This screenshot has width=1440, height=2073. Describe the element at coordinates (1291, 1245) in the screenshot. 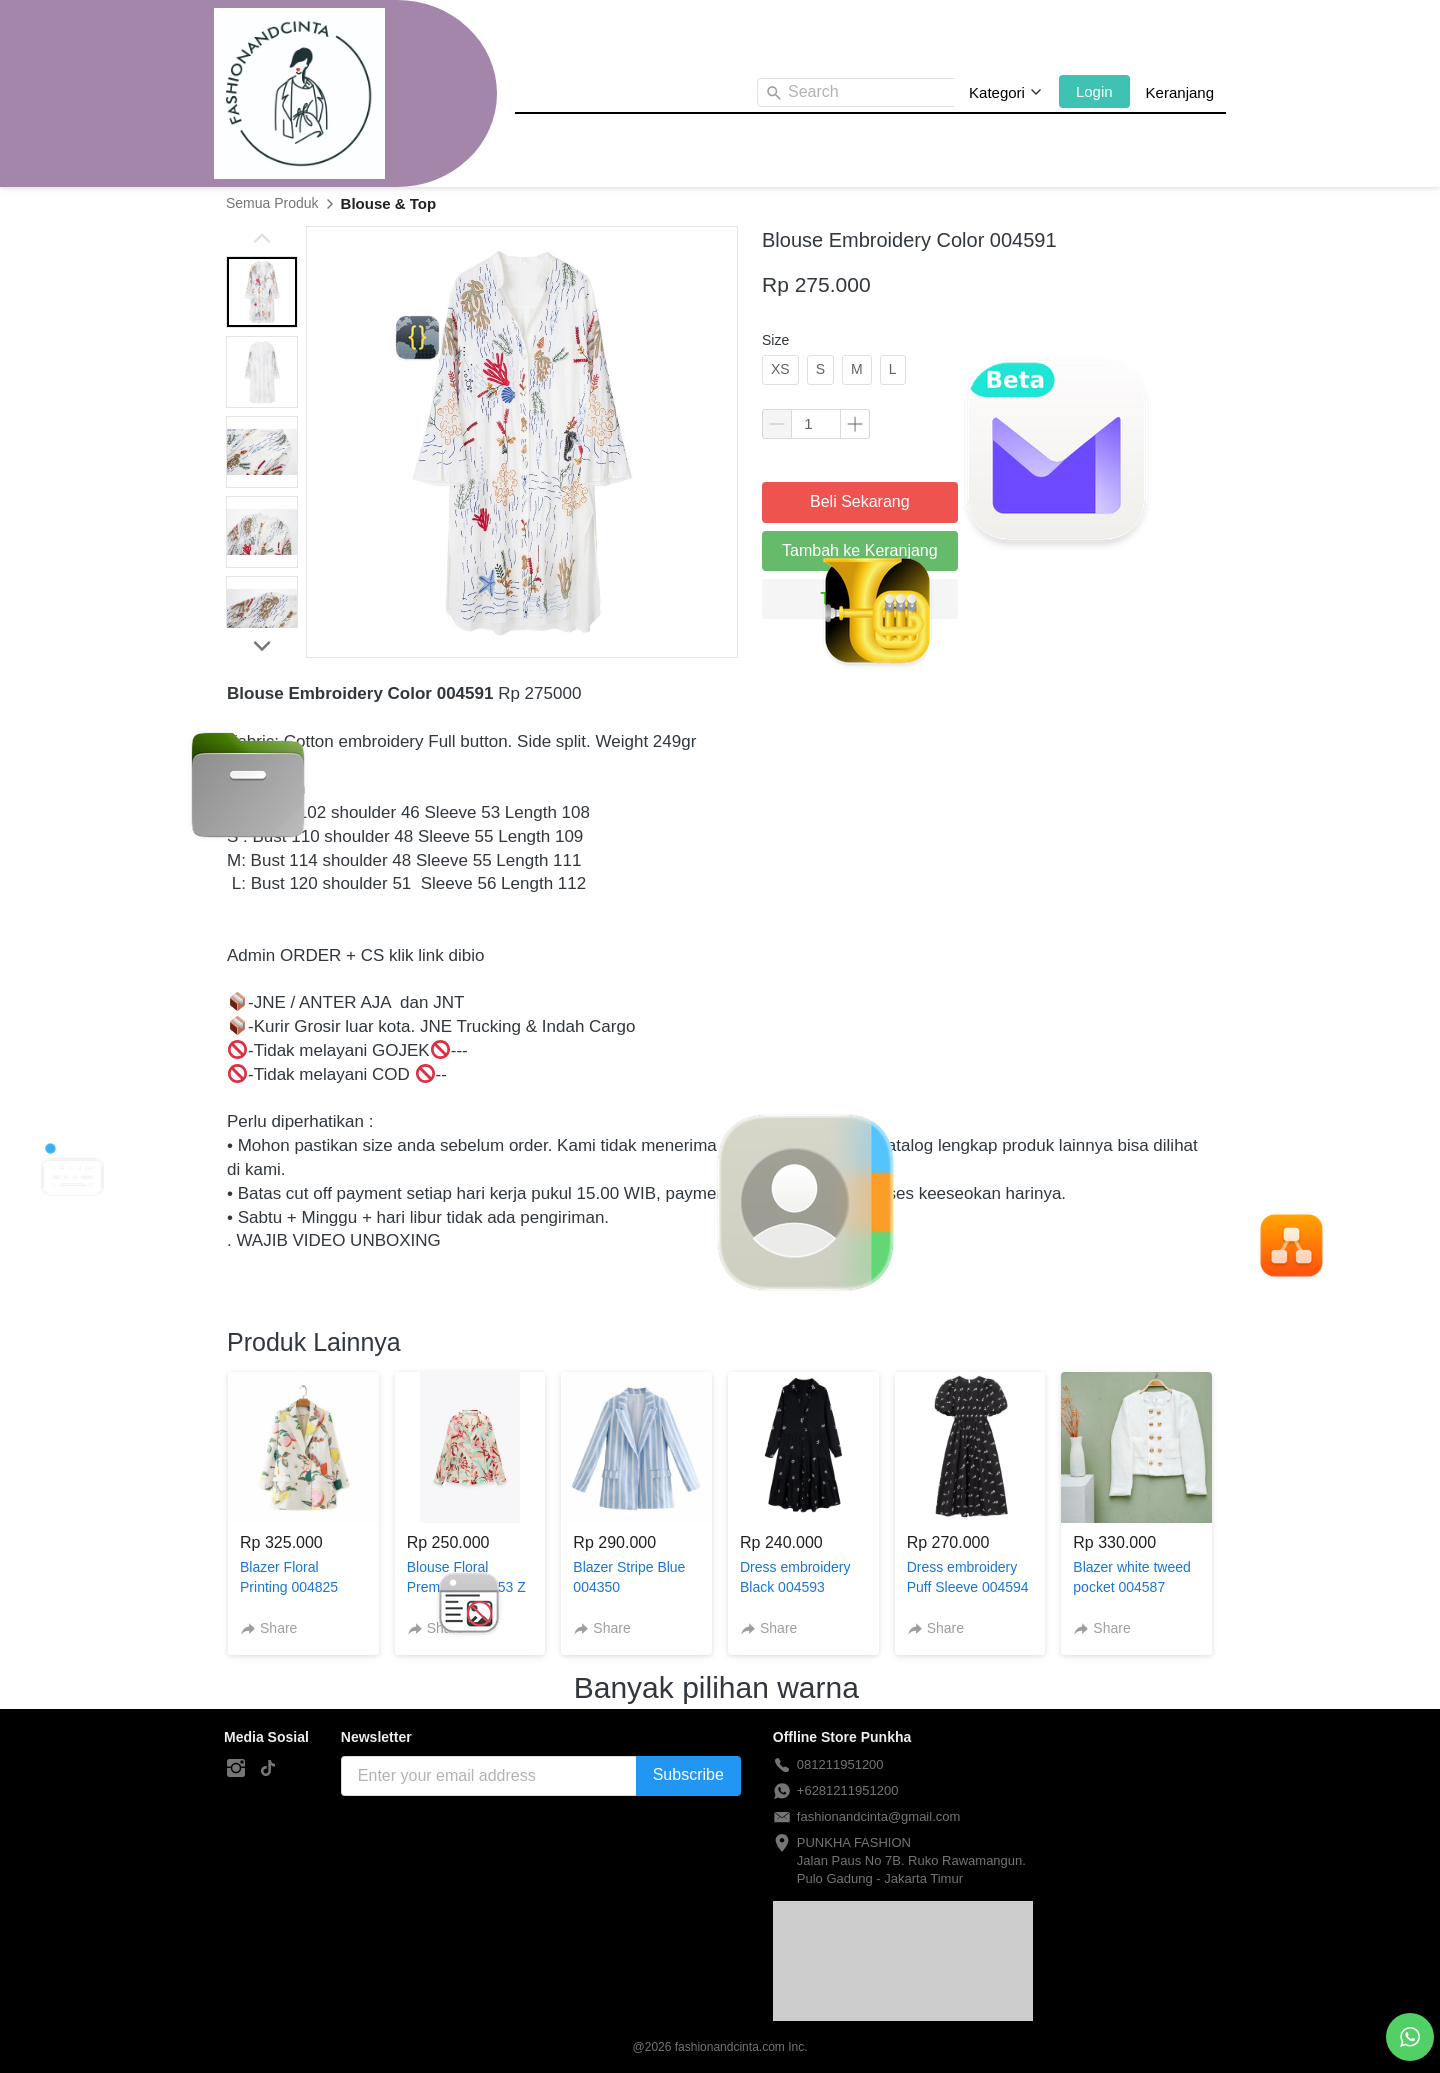

I see `open draw.io diagramming app` at that location.